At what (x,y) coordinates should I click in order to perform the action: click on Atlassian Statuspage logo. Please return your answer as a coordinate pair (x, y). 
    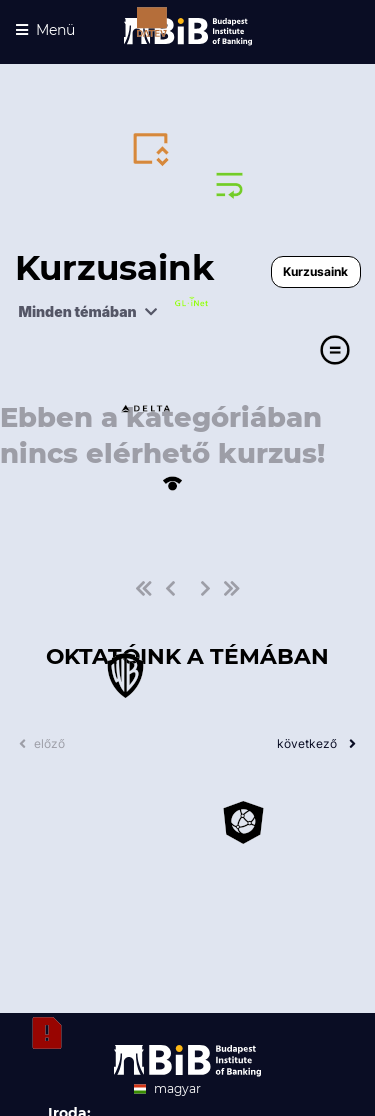
    Looking at the image, I should click on (172, 483).